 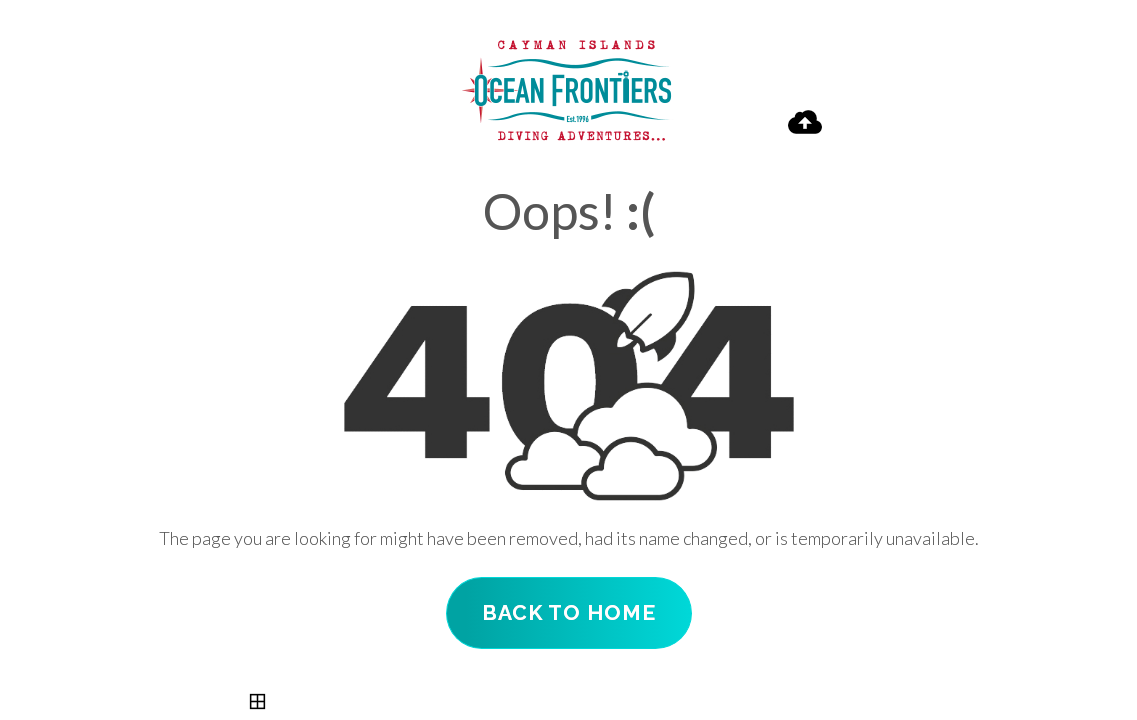 What do you see at coordinates (257, 701) in the screenshot?
I see `apply borders to all sides of a cell or table` at bounding box center [257, 701].